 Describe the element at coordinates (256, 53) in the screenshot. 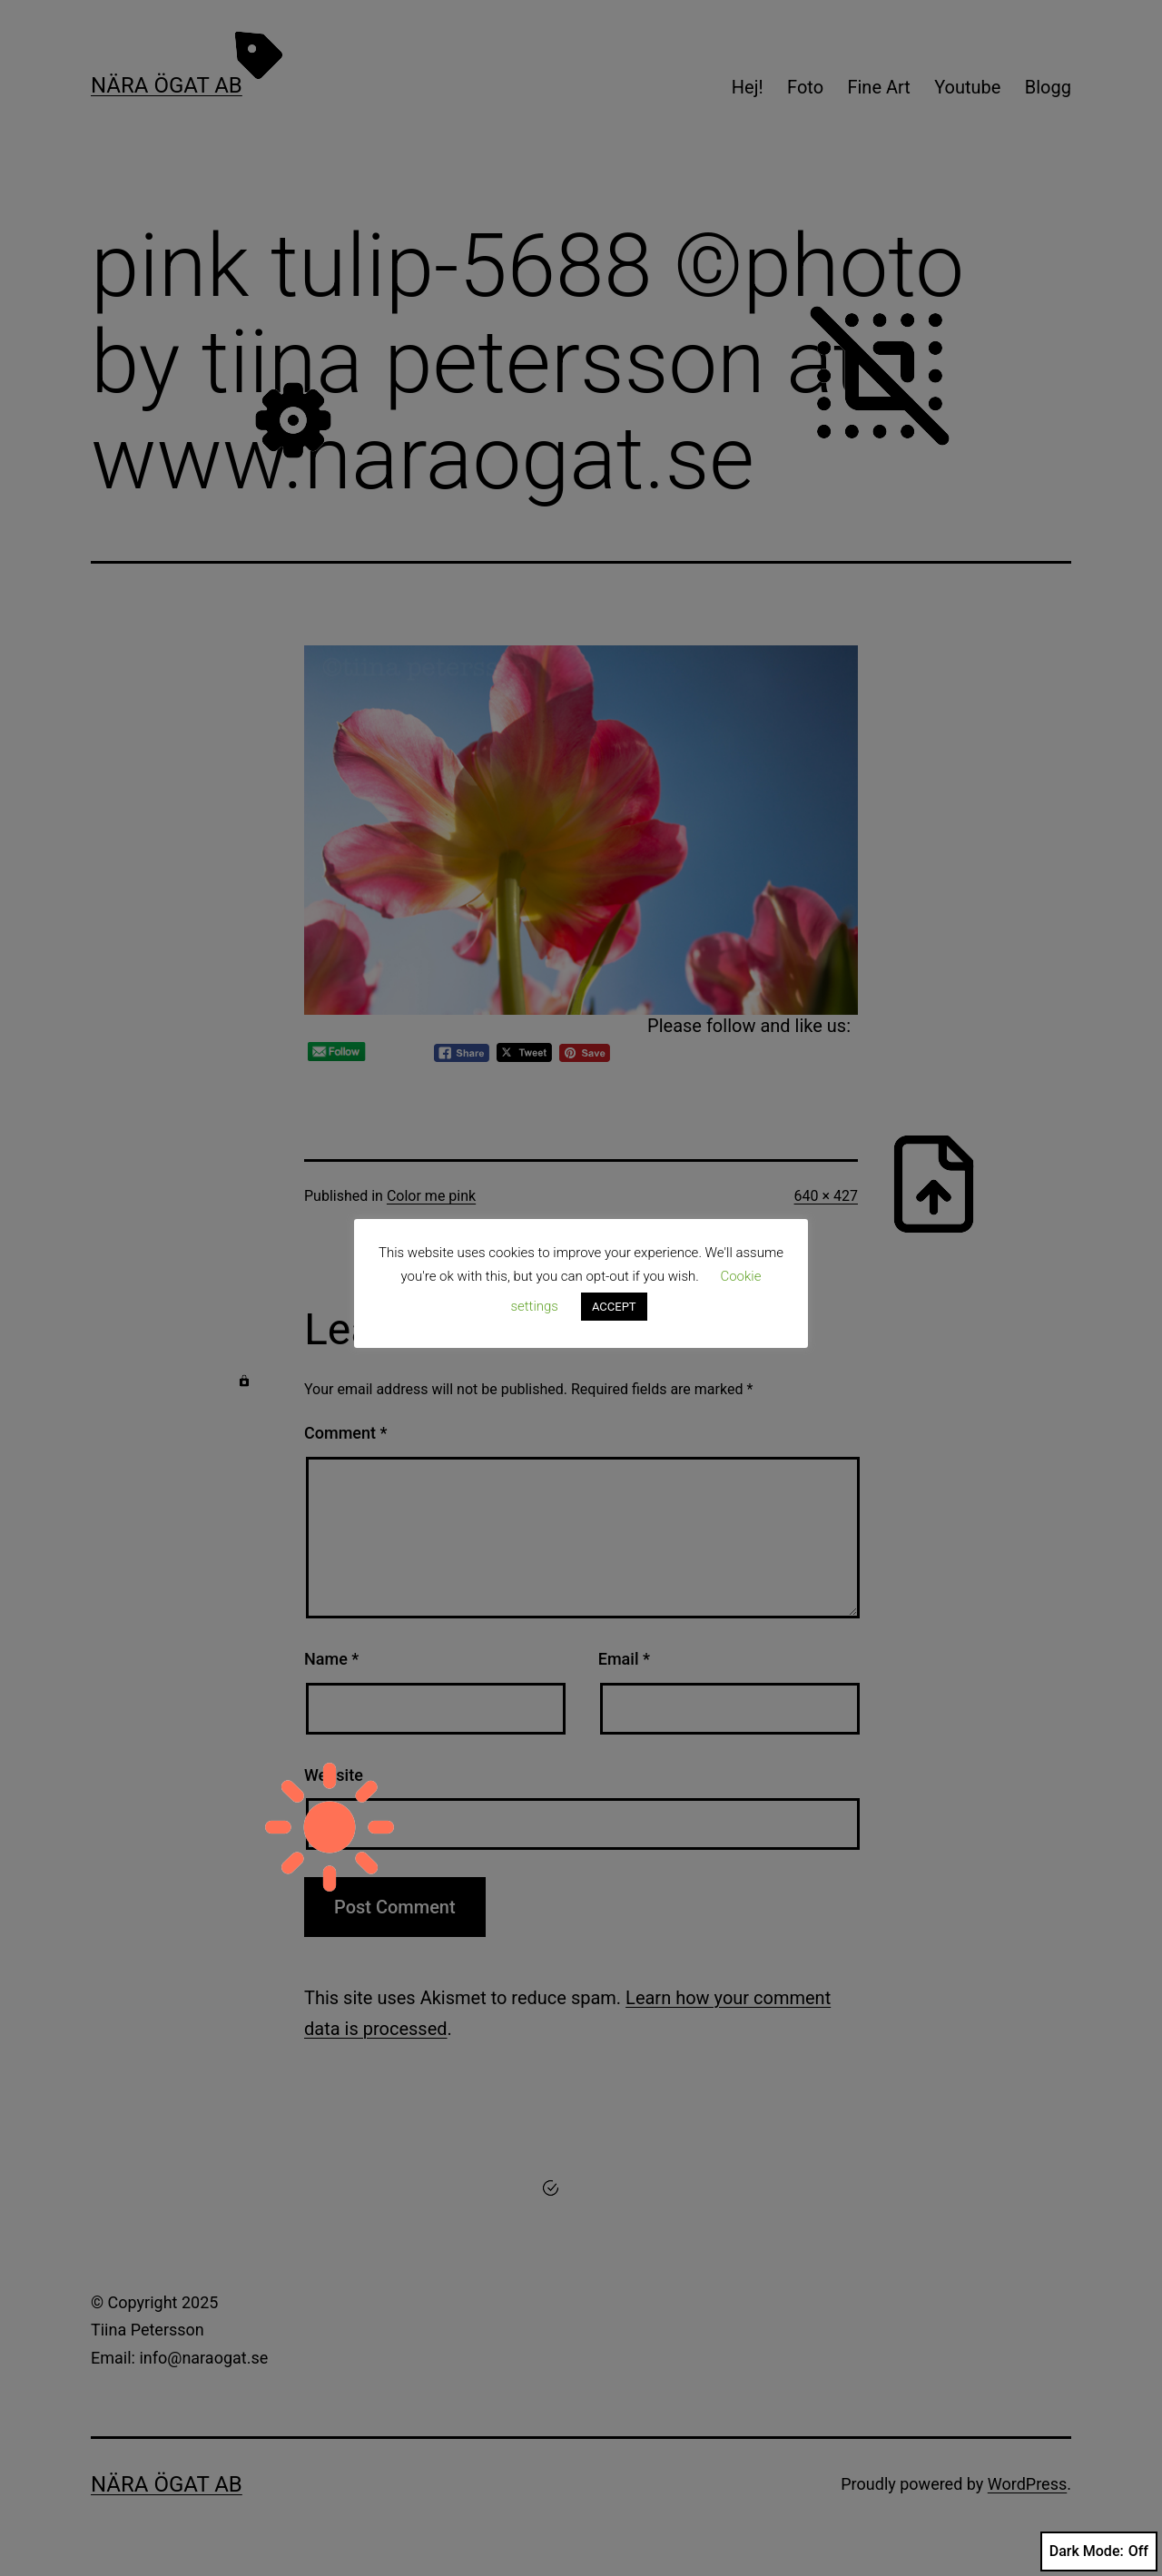

I see `view tags or labels` at that location.